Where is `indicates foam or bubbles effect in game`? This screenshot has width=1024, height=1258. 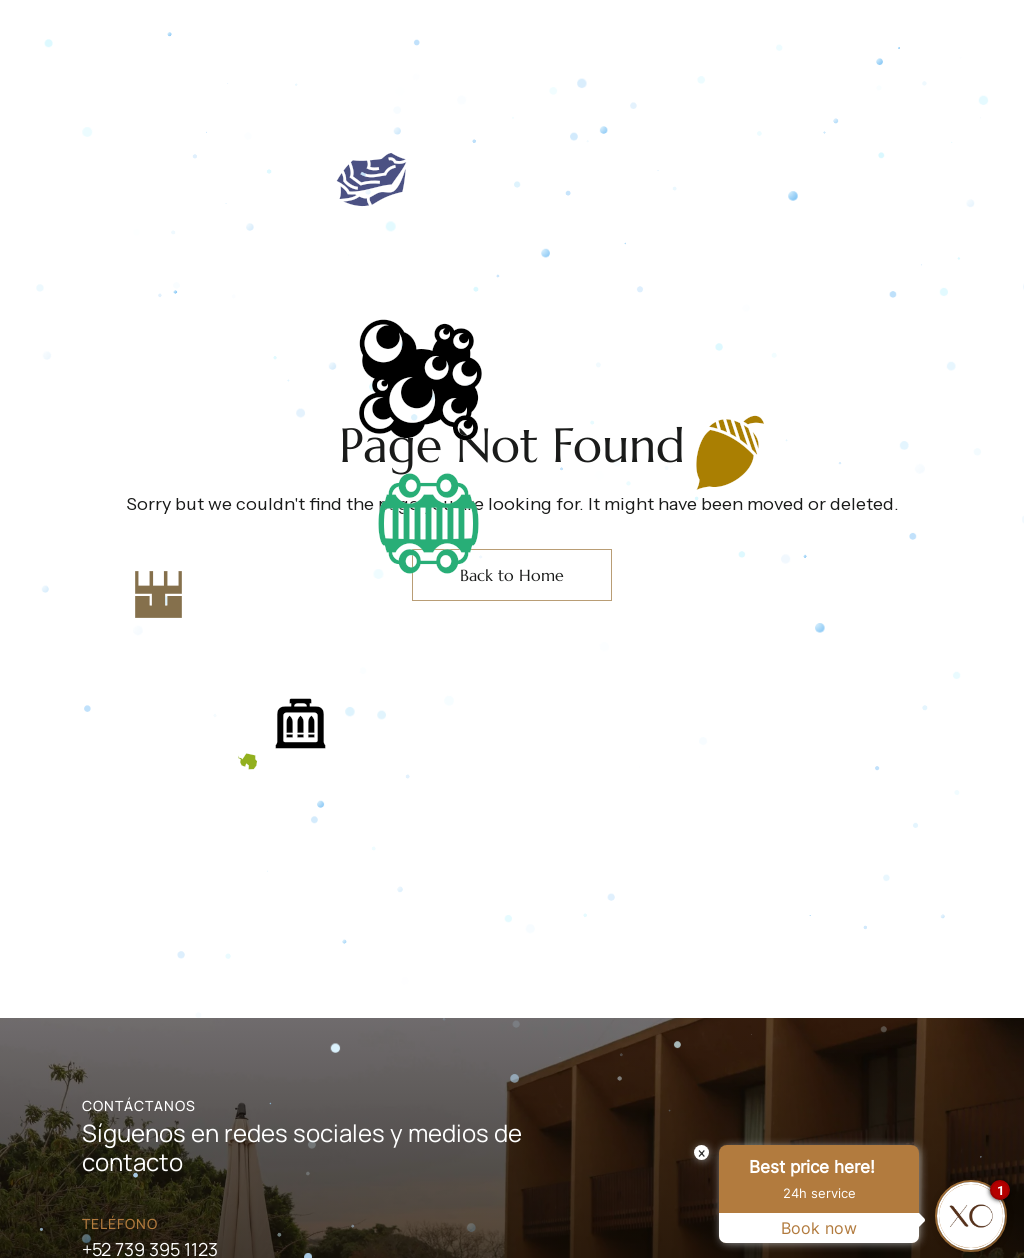
indicates foam or bubbles effect in game is located at coordinates (419, 381).